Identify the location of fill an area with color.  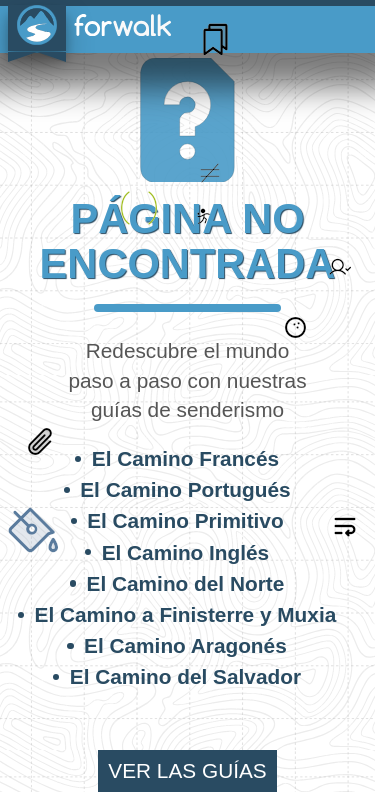
(32, 531).